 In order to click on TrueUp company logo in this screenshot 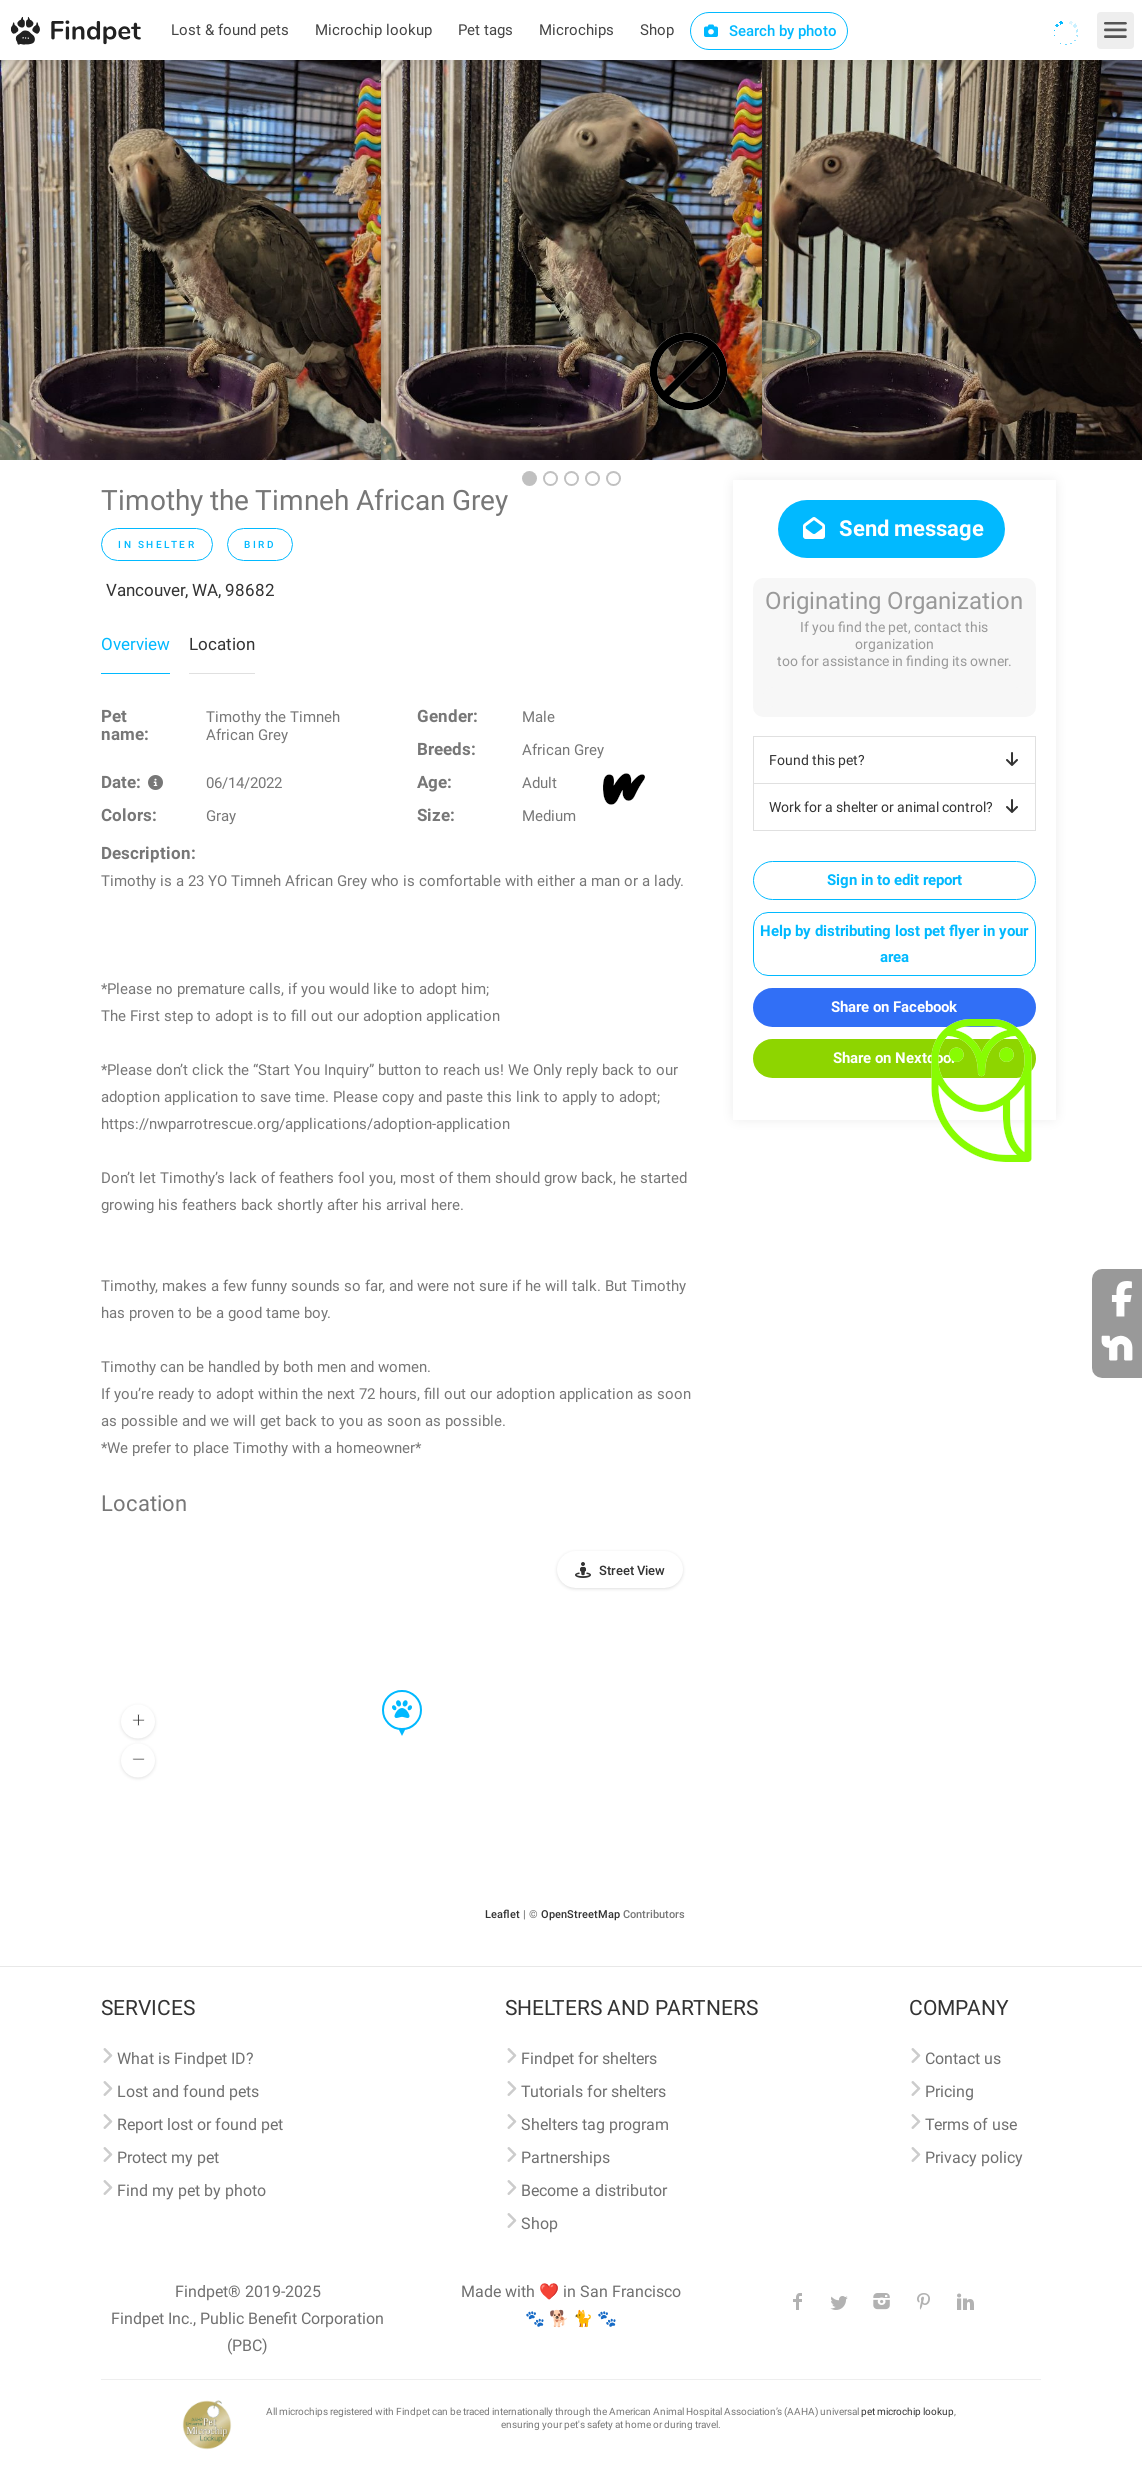, I will do `click(981, 1090)`.